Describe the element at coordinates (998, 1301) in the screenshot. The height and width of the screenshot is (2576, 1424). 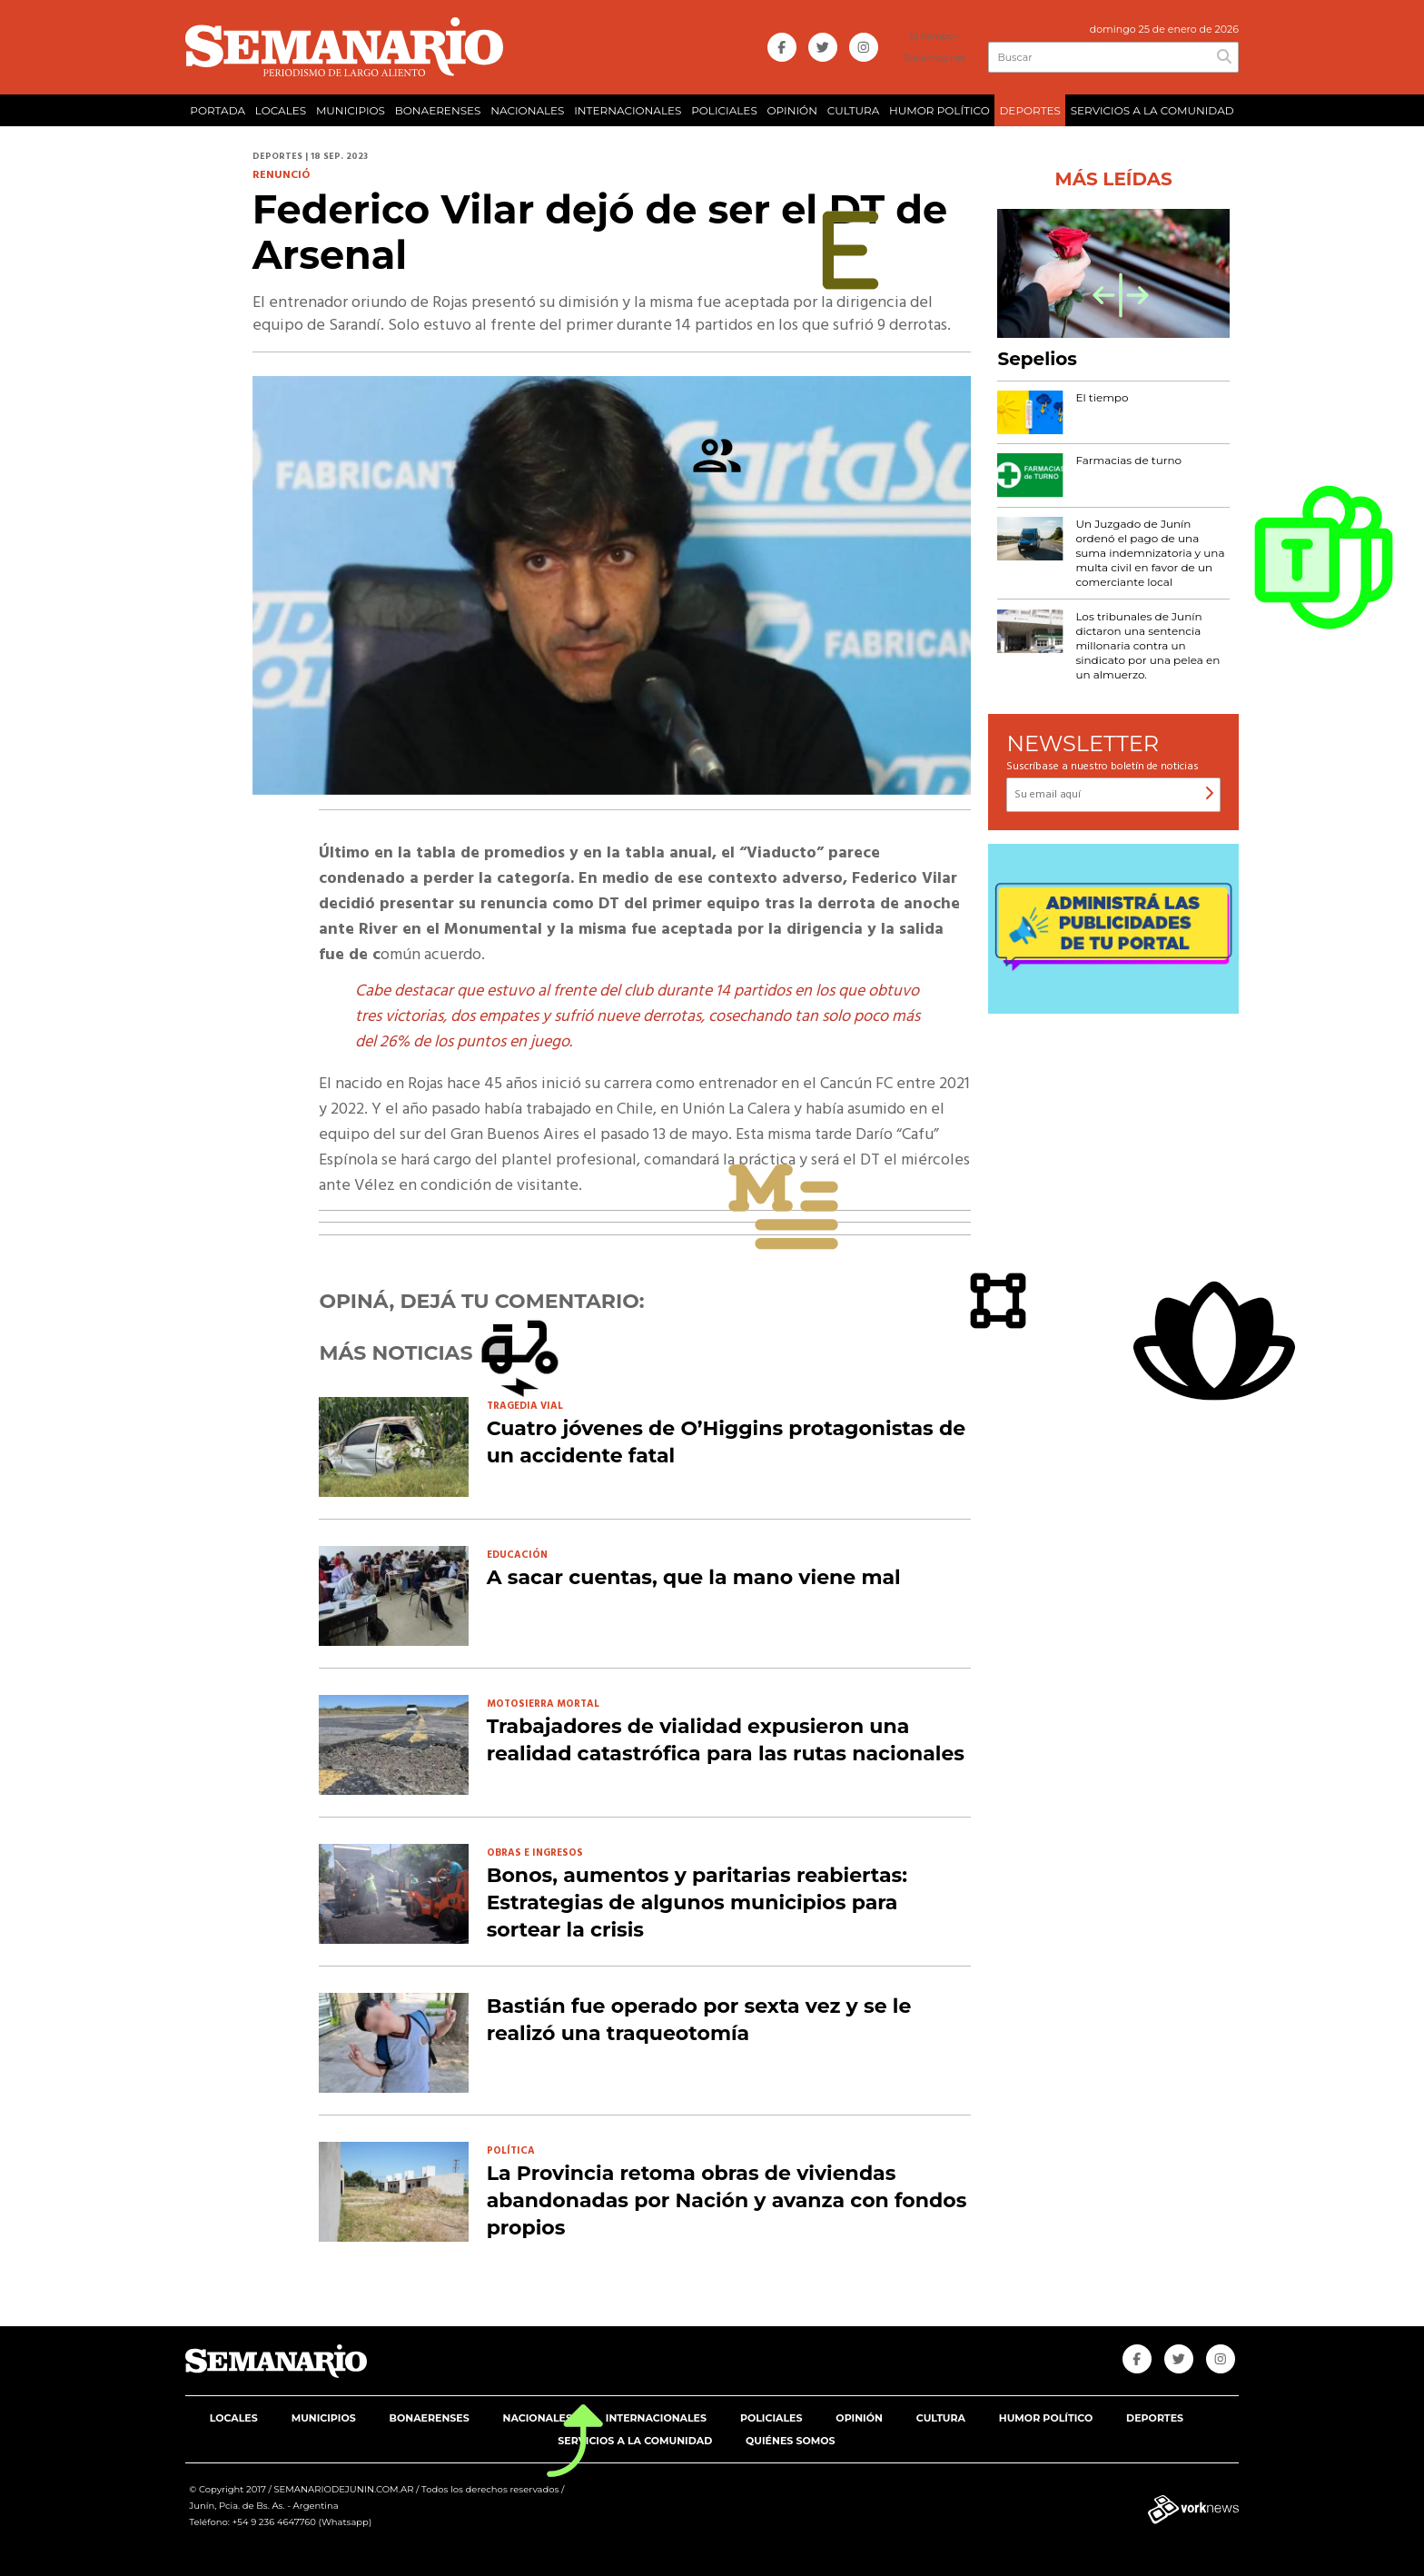
I see `adjust selection or crop boundaries` at that location.